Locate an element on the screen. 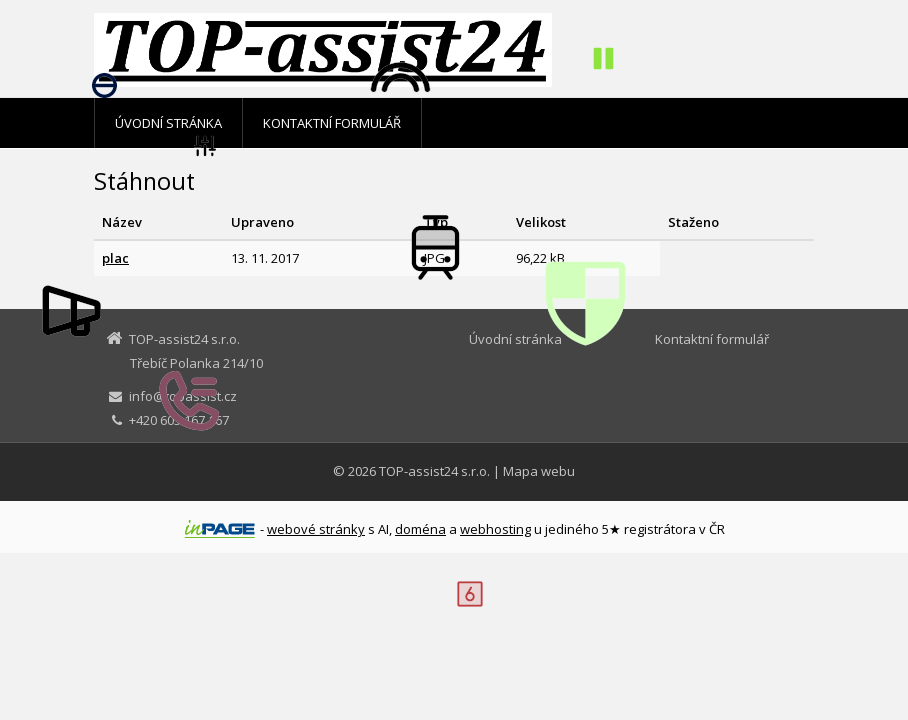 Image resolution: width=908 pixels, height=720 pixels. make an announcement or broadcast is located at coordinates (69, 312).